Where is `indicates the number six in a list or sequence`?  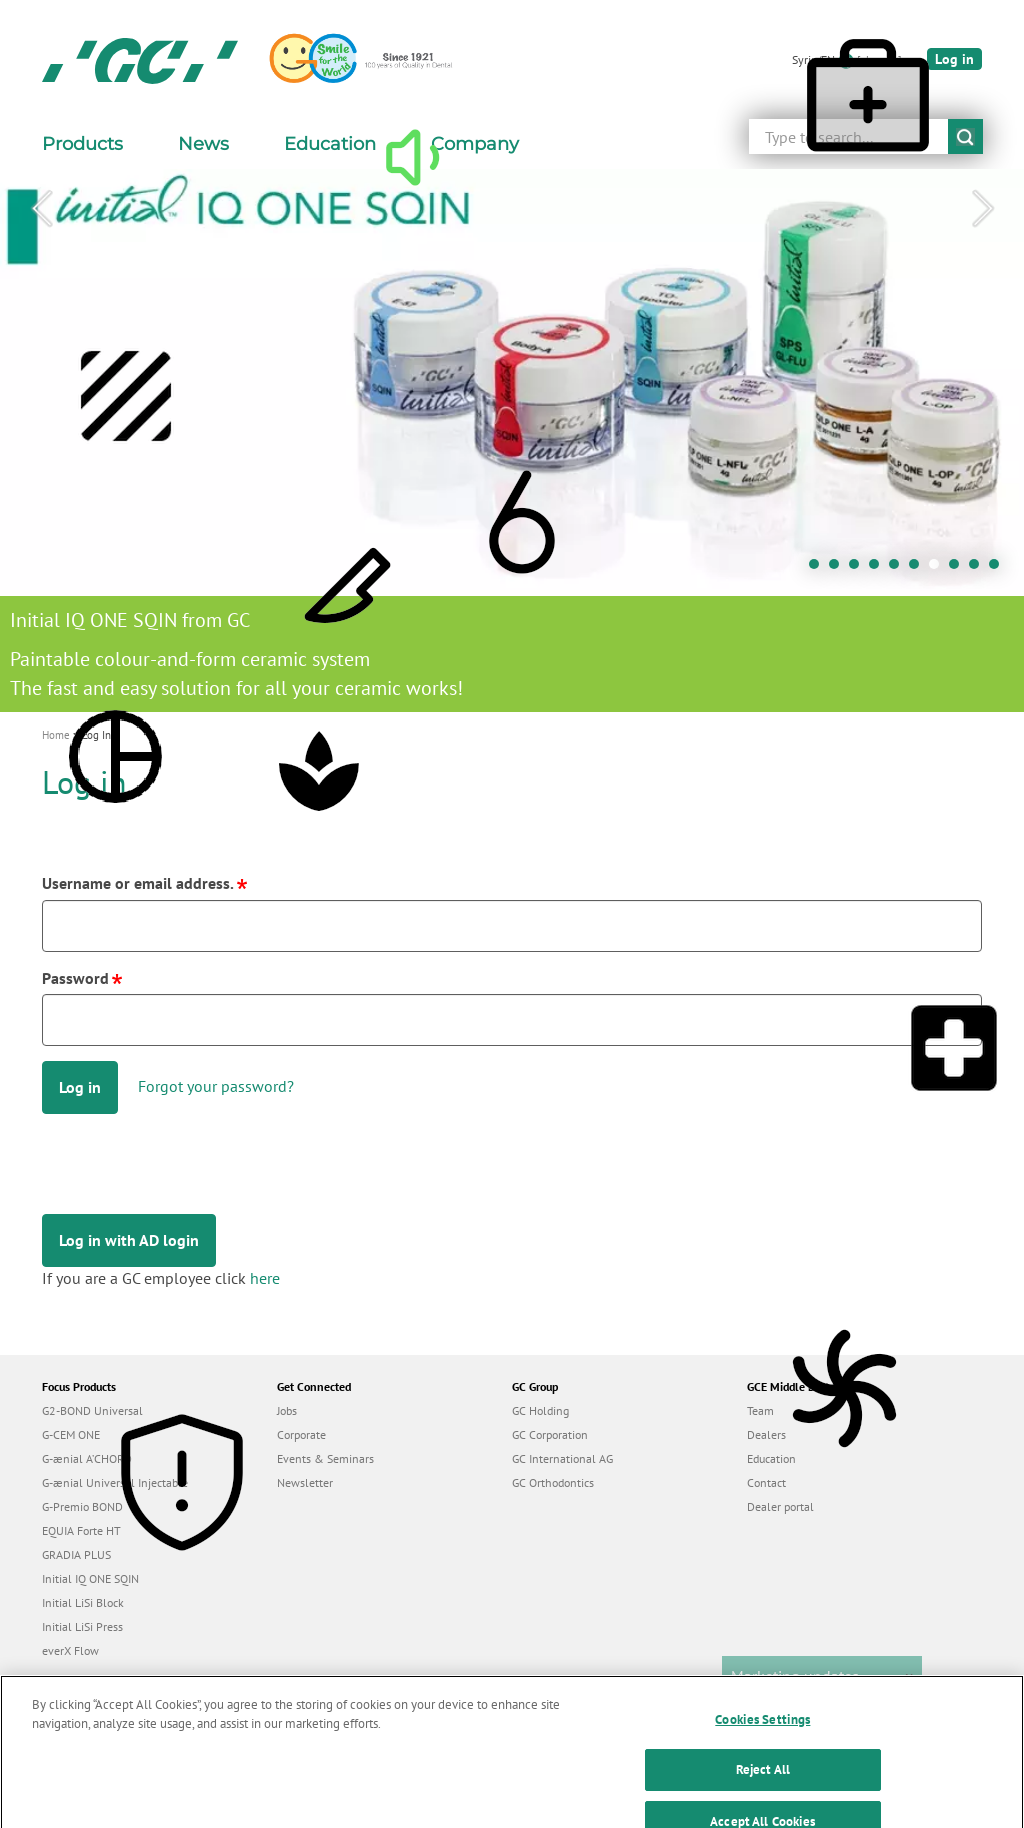 indicates the number six in a list or sequence is located at coordinates (522, 522).